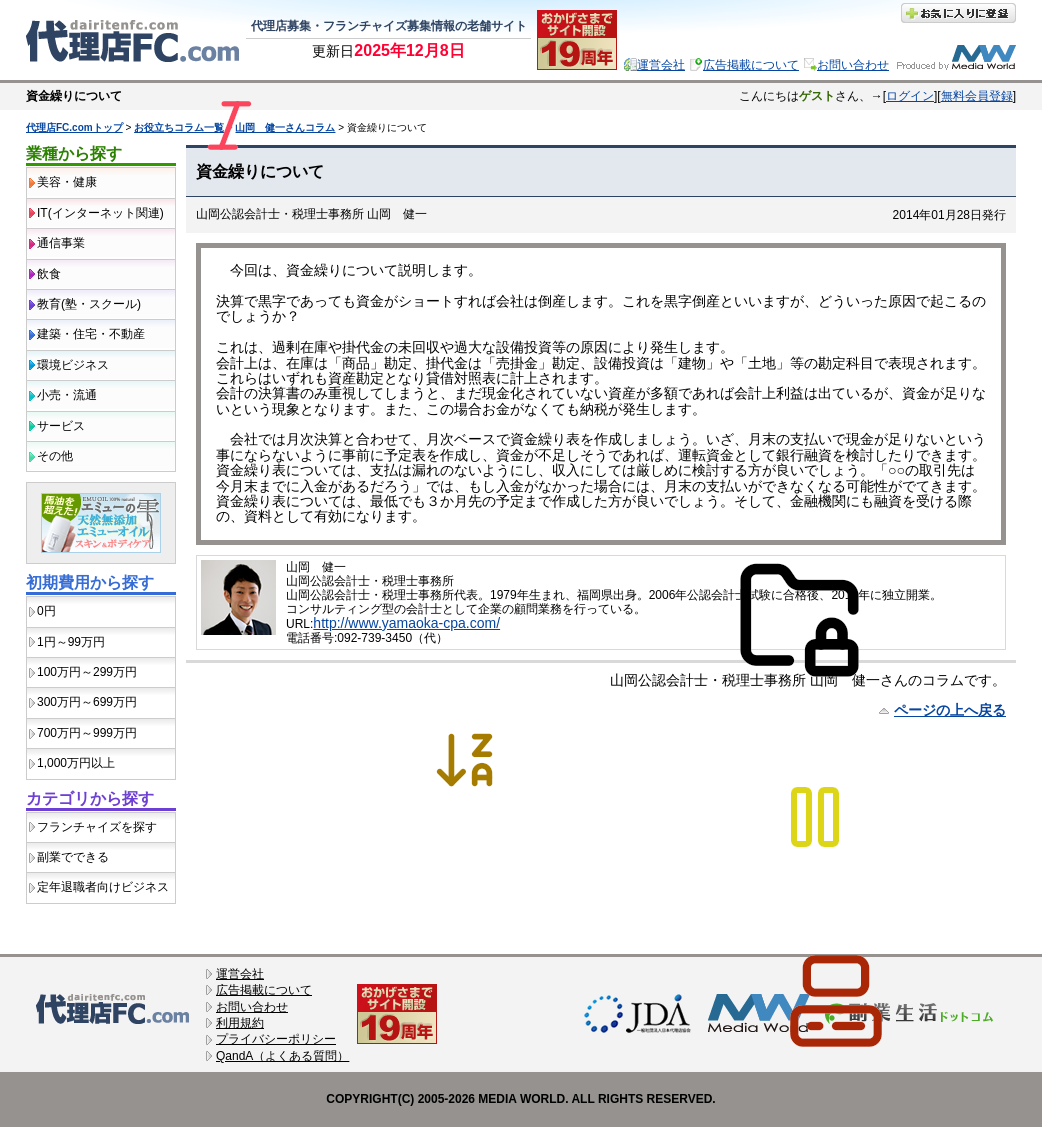  I want to click on apply italic formatting to selected text, so click(229, 125).